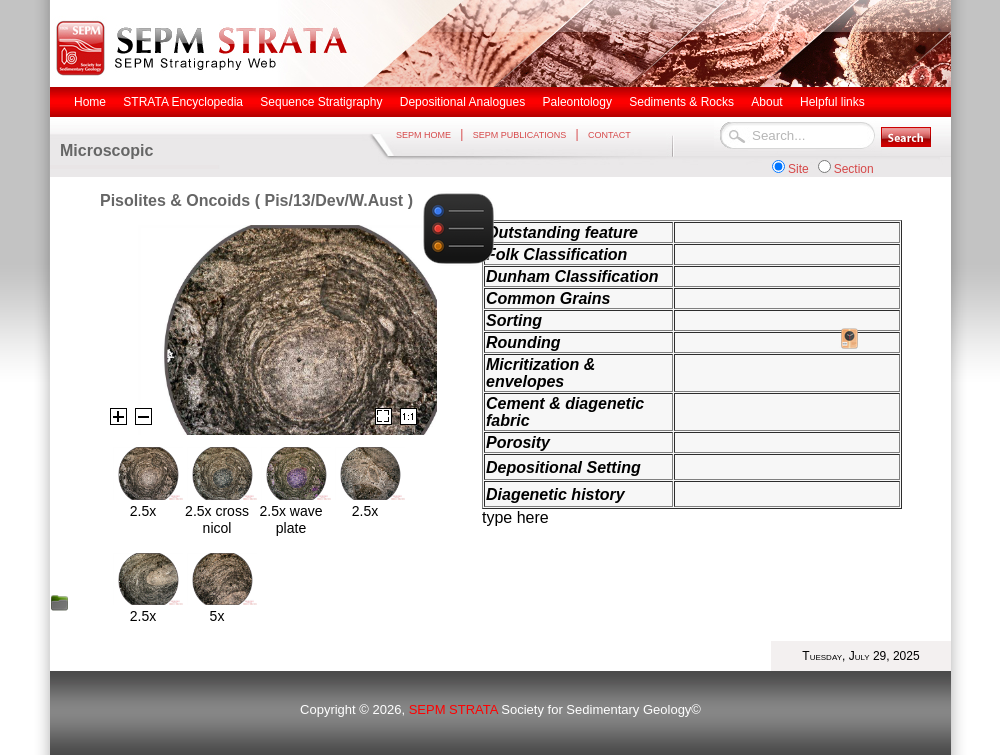  Describe the element at coordinates (458, 228) in the screenshot. I see `open the reminders app` at that location.